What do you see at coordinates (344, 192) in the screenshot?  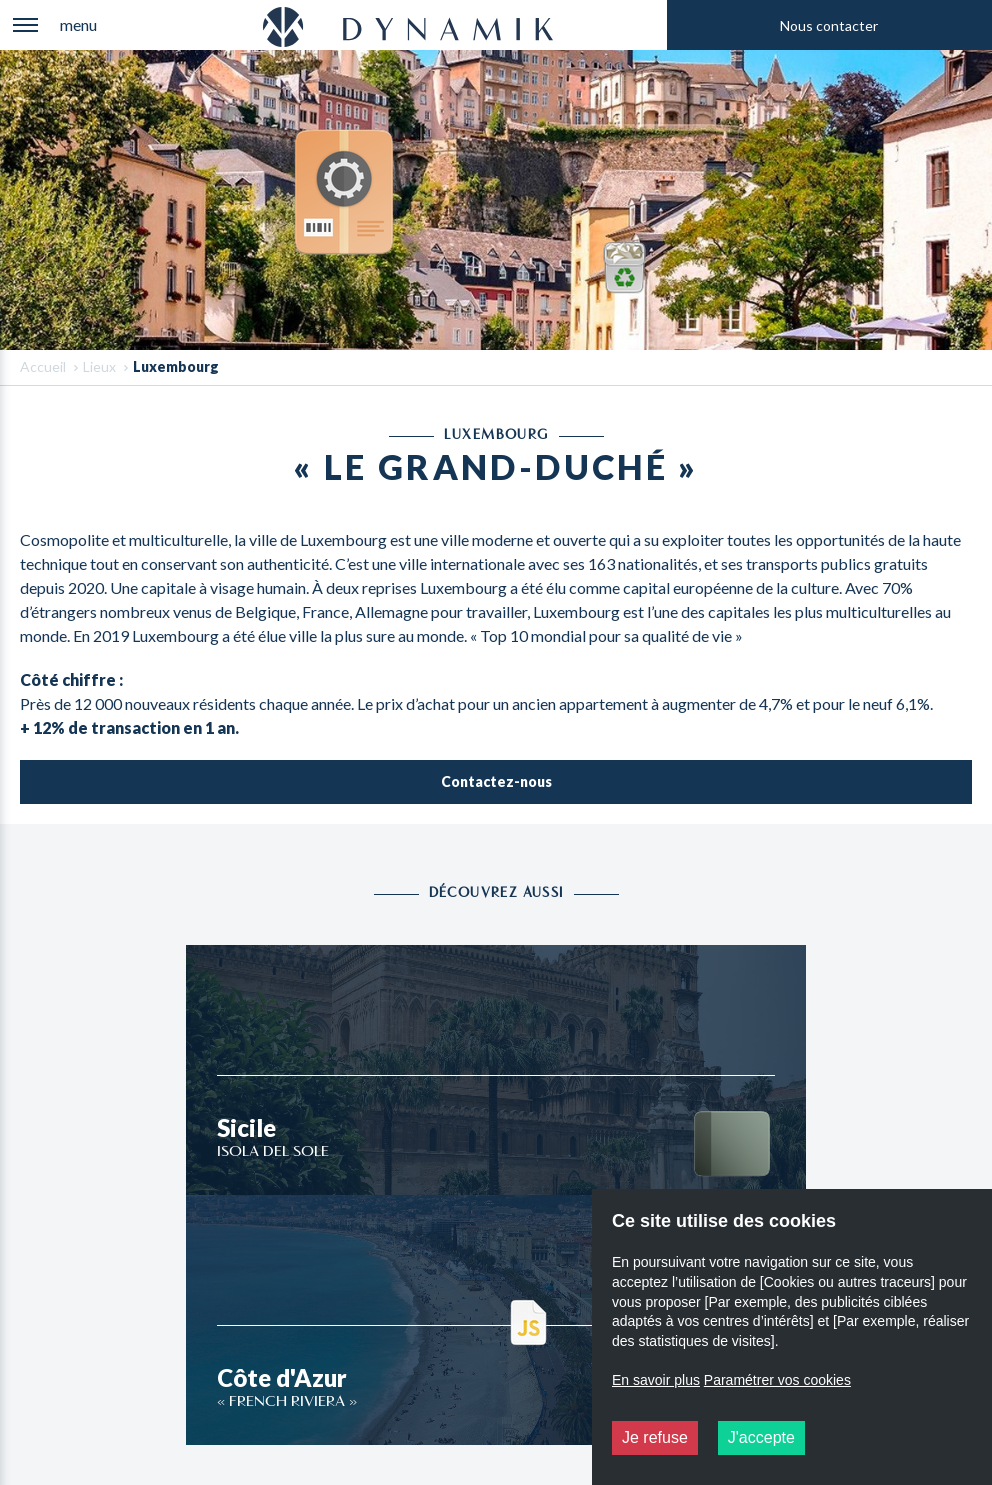 I see `software package being configured or installed` at bounding box center [344, 192].